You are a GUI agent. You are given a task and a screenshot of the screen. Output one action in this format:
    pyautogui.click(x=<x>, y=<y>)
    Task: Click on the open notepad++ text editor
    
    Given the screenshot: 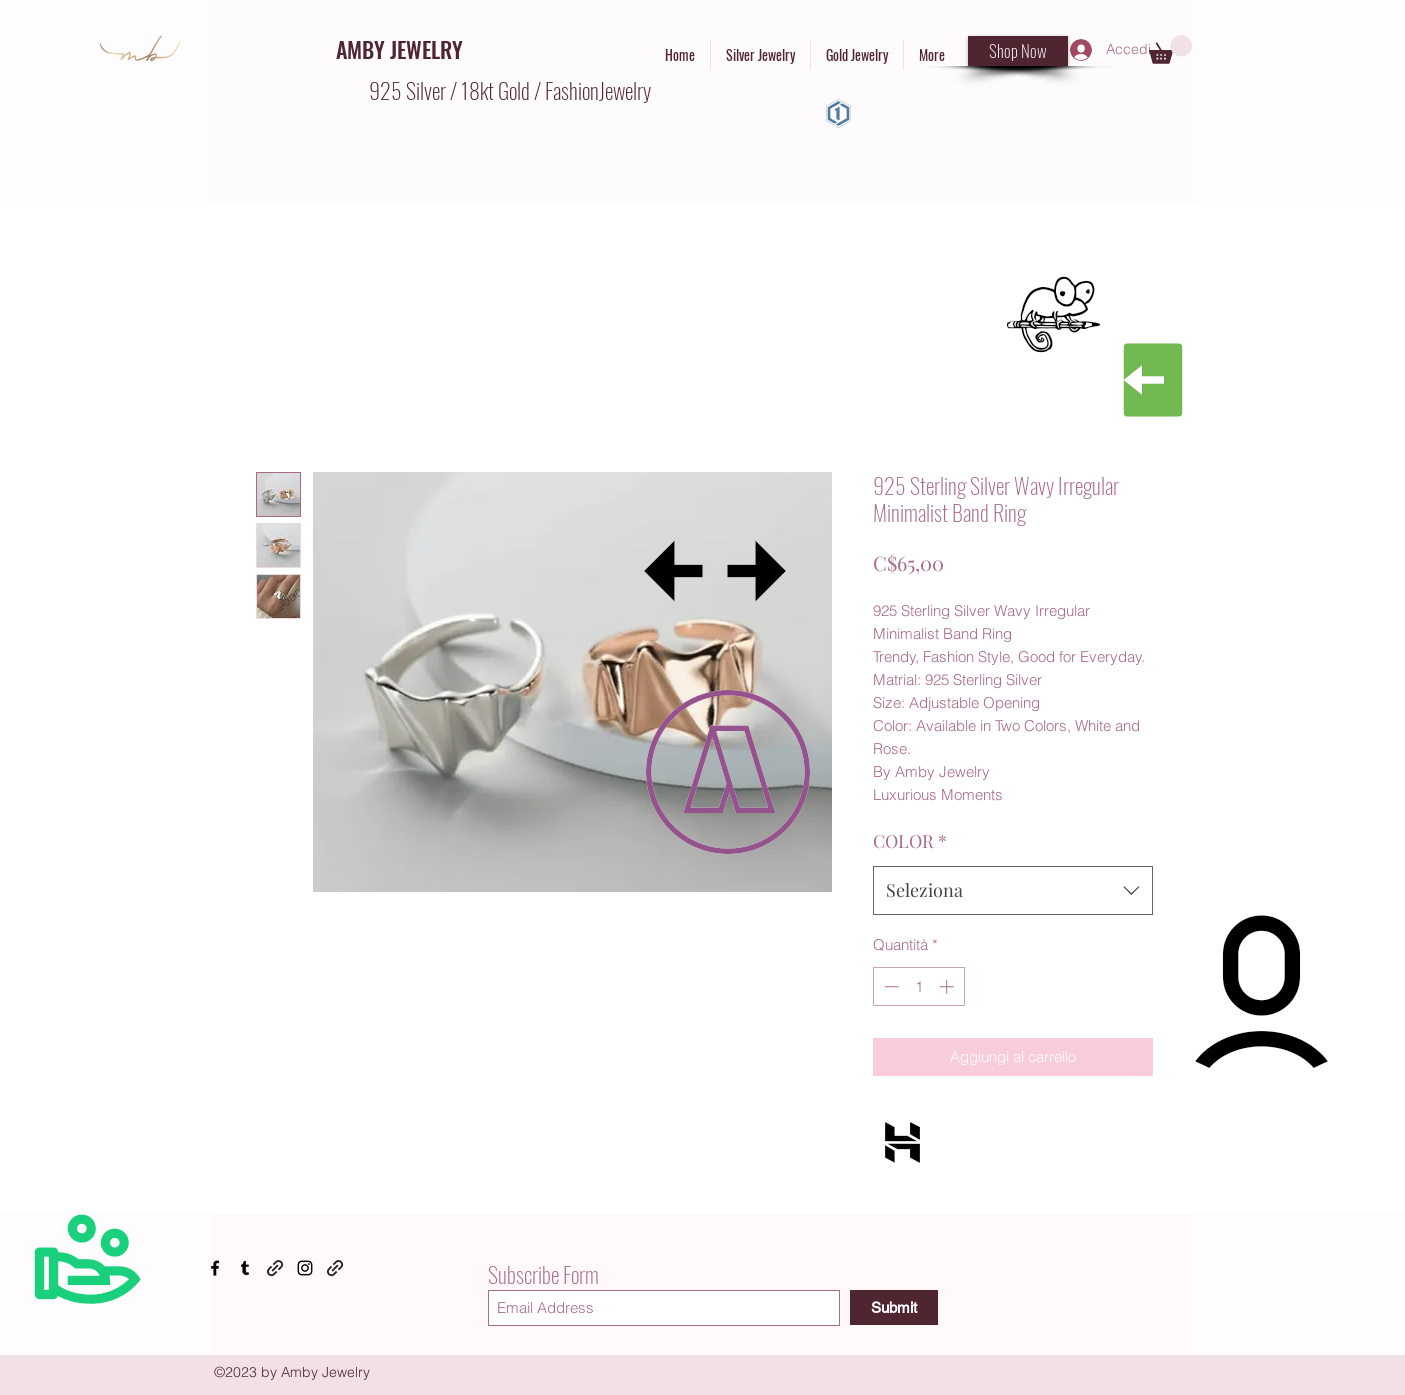 What is the action you would take?
    pyautogui.click(x=1053, y=314)
    